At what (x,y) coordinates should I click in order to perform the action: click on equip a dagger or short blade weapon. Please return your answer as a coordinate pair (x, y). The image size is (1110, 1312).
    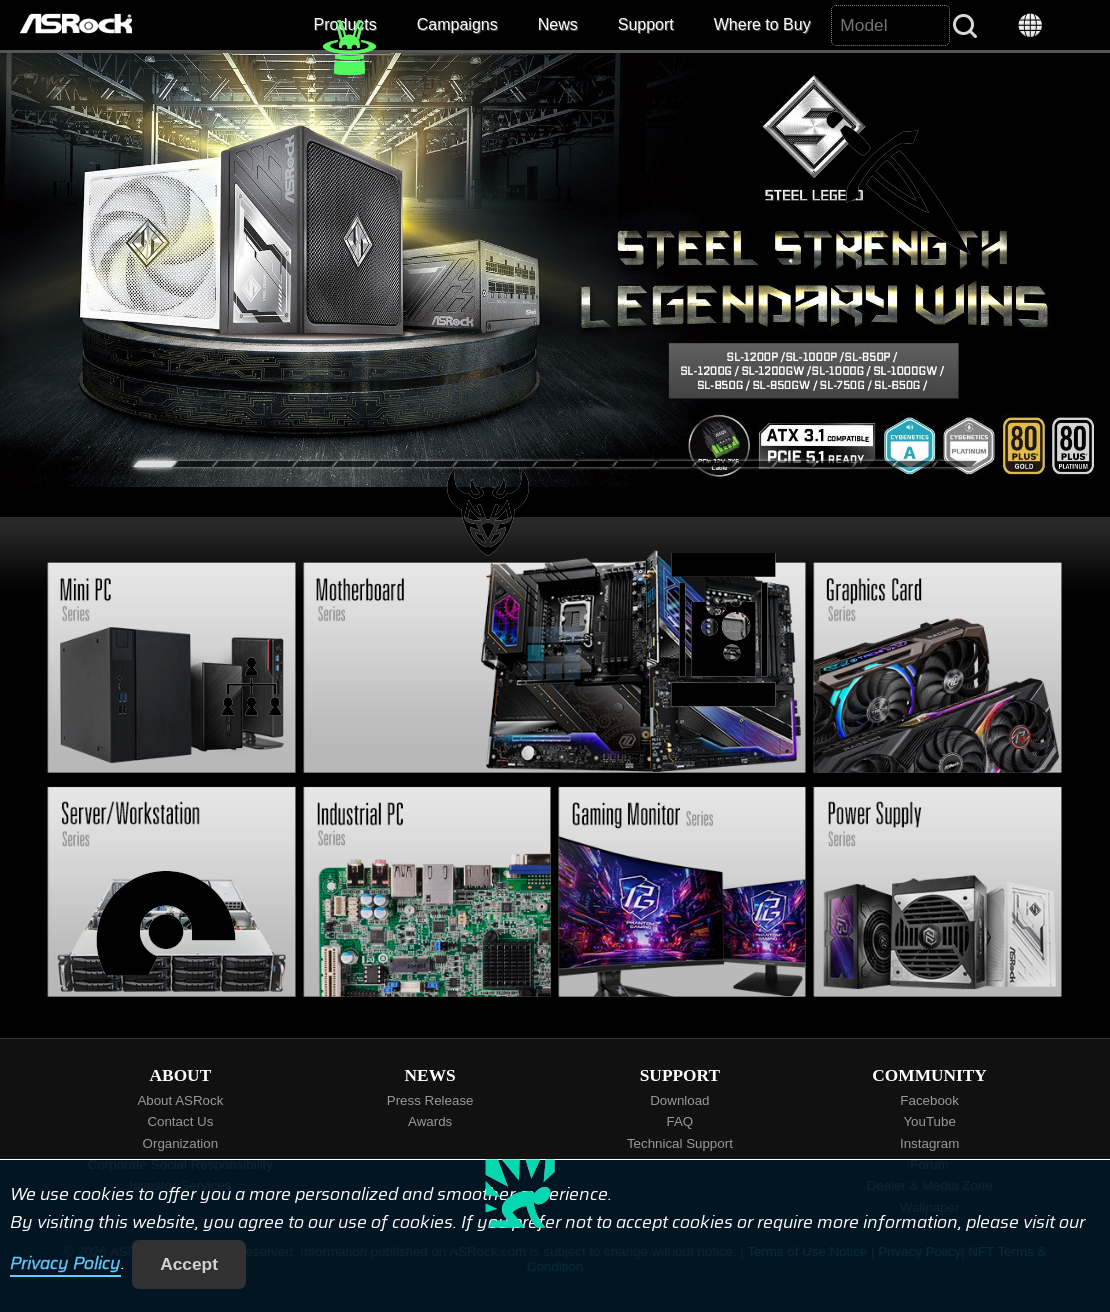
    Looking at the image, I should click on (898, 183).